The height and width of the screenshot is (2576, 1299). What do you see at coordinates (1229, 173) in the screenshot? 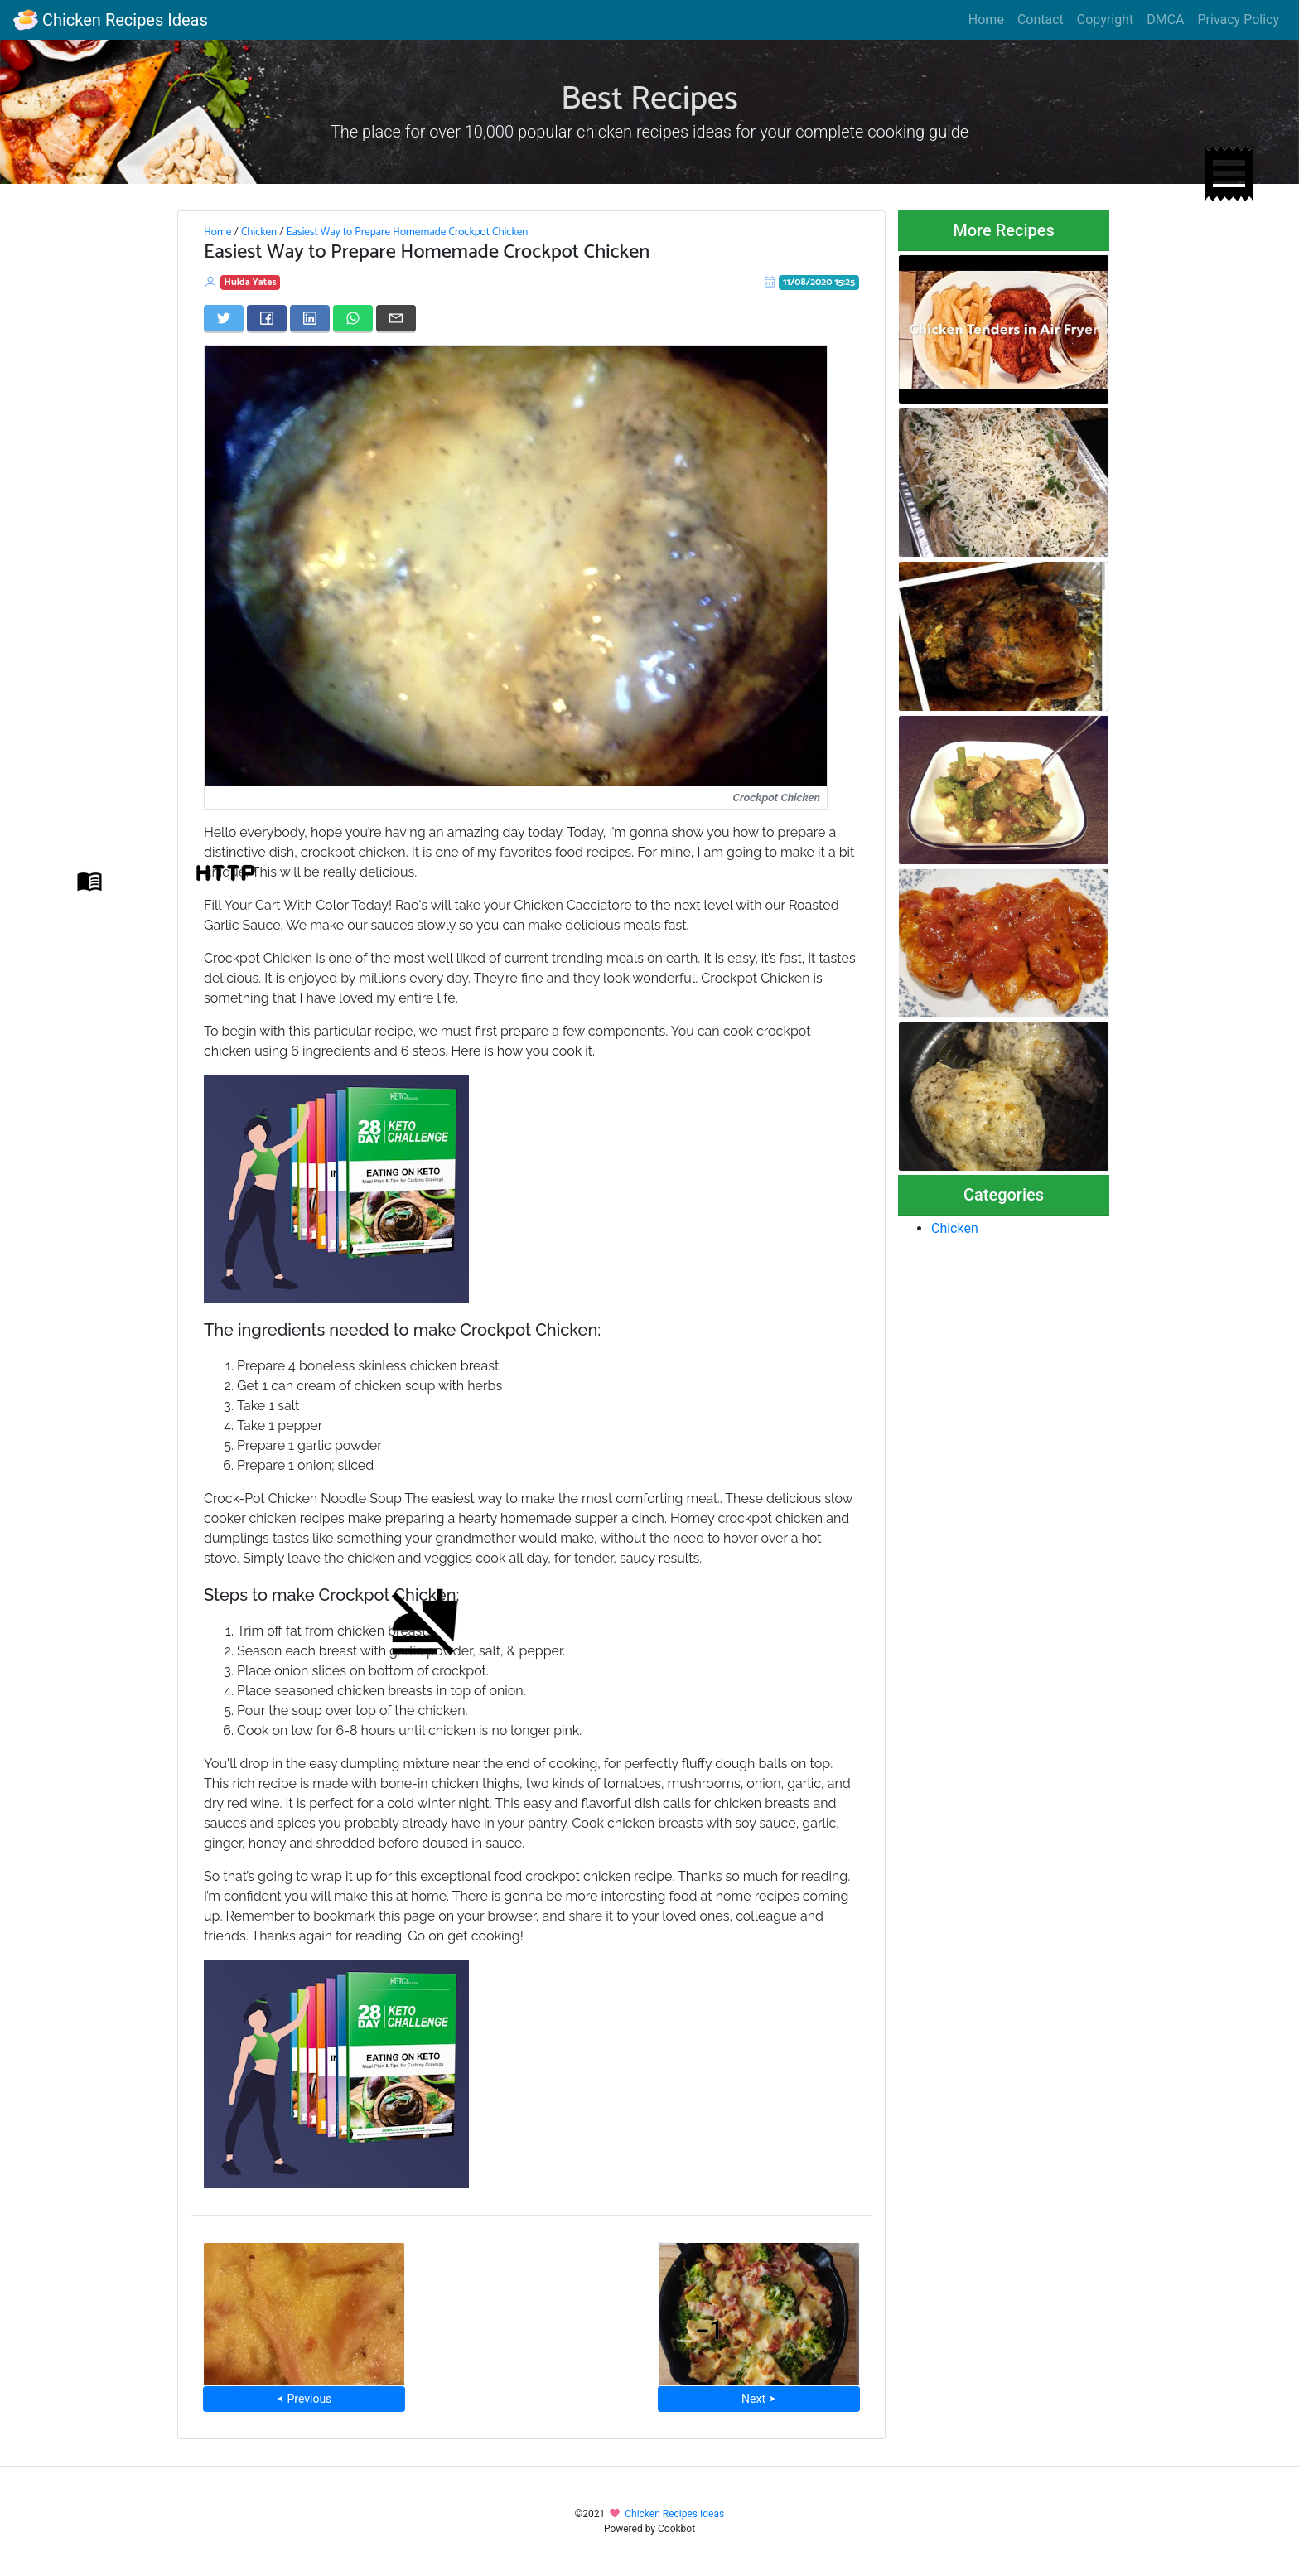
I see `view purchase receipt or transaction history` at bounding box center [1229, 173].